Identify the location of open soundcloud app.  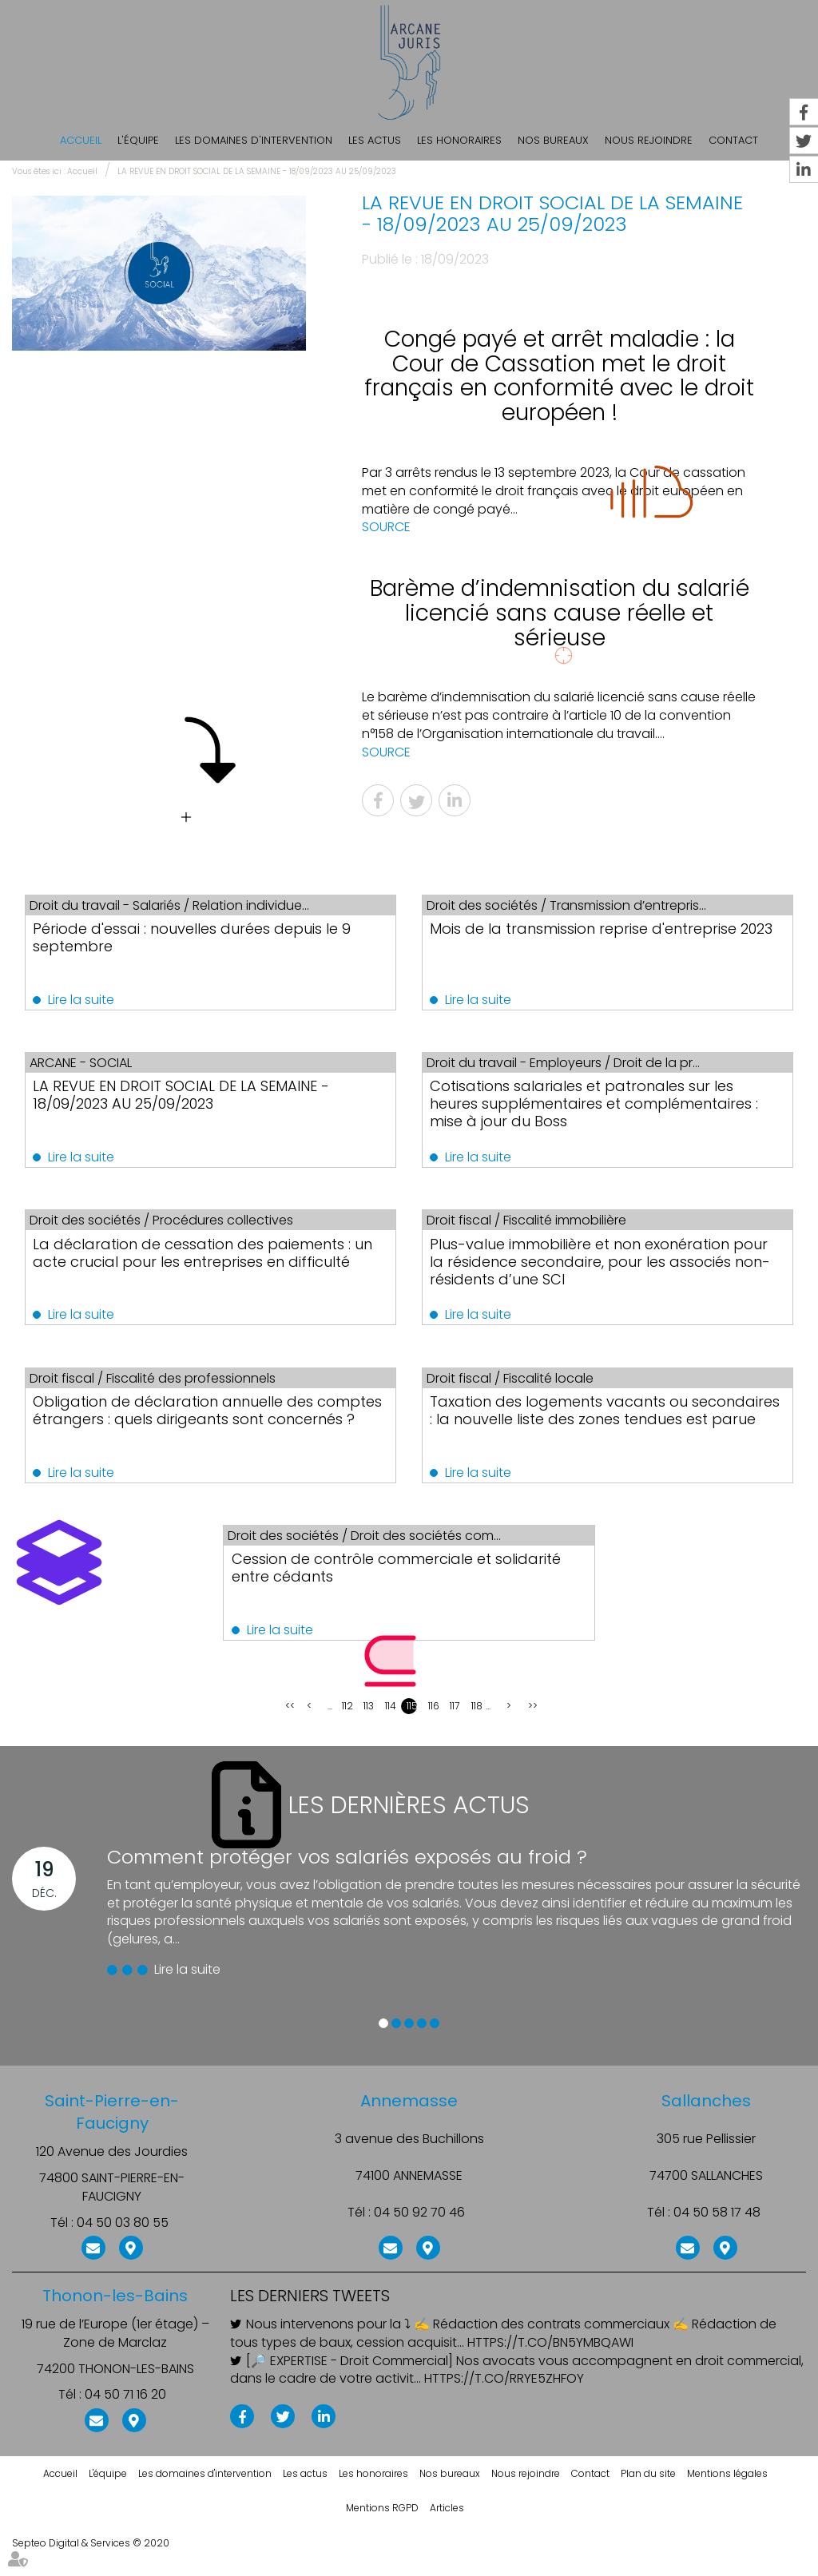
(650, 494).